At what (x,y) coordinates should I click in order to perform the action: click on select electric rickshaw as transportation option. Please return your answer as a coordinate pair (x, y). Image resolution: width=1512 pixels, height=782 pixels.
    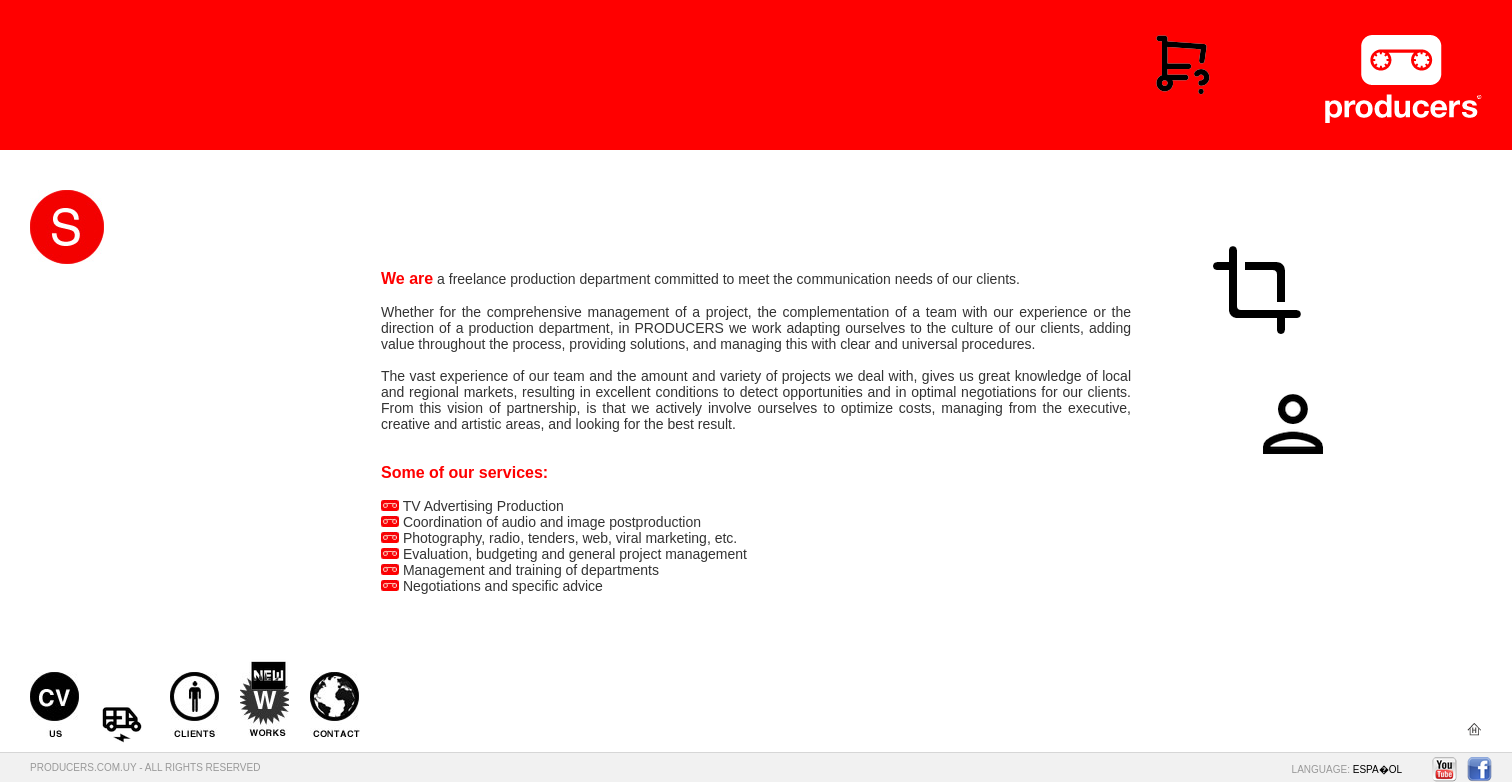
    Looking at the image, I should click on (122, 723).